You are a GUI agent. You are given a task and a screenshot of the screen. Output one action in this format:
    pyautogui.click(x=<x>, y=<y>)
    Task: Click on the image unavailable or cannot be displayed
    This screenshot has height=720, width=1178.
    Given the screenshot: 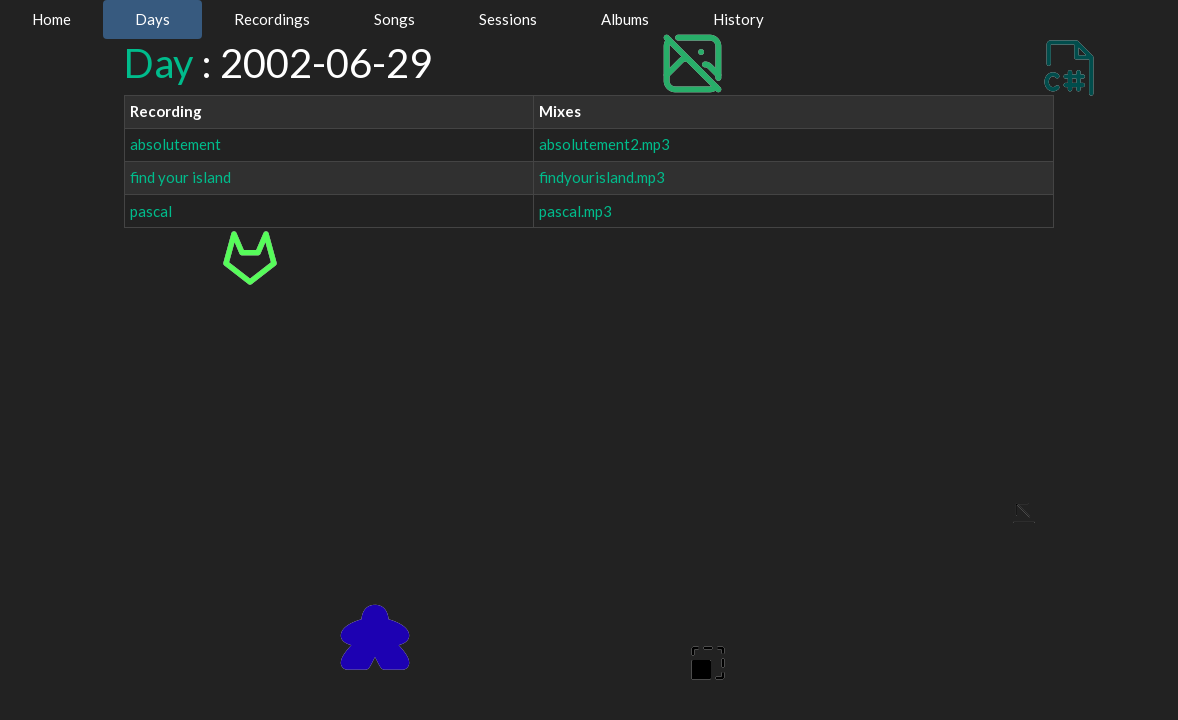 What is the action you would take?
    pyautogui.click(x=692, y=63)
    